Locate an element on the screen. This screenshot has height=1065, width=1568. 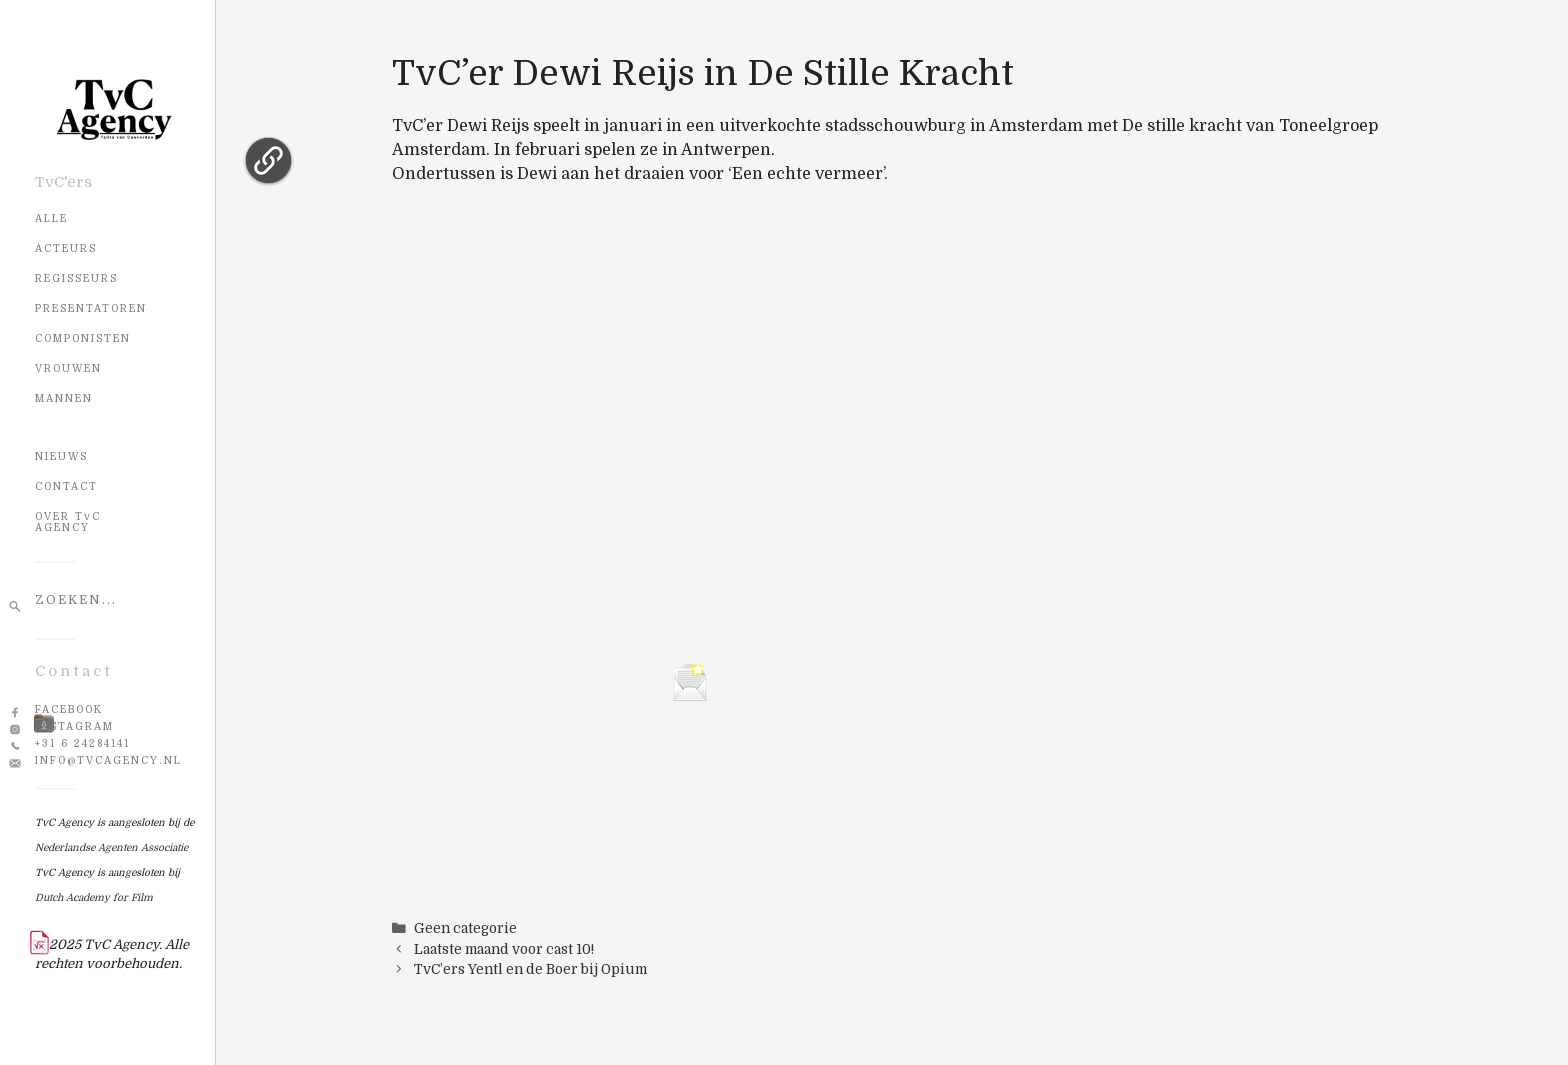
access your downloads folder is located at coordinates (44, 723).